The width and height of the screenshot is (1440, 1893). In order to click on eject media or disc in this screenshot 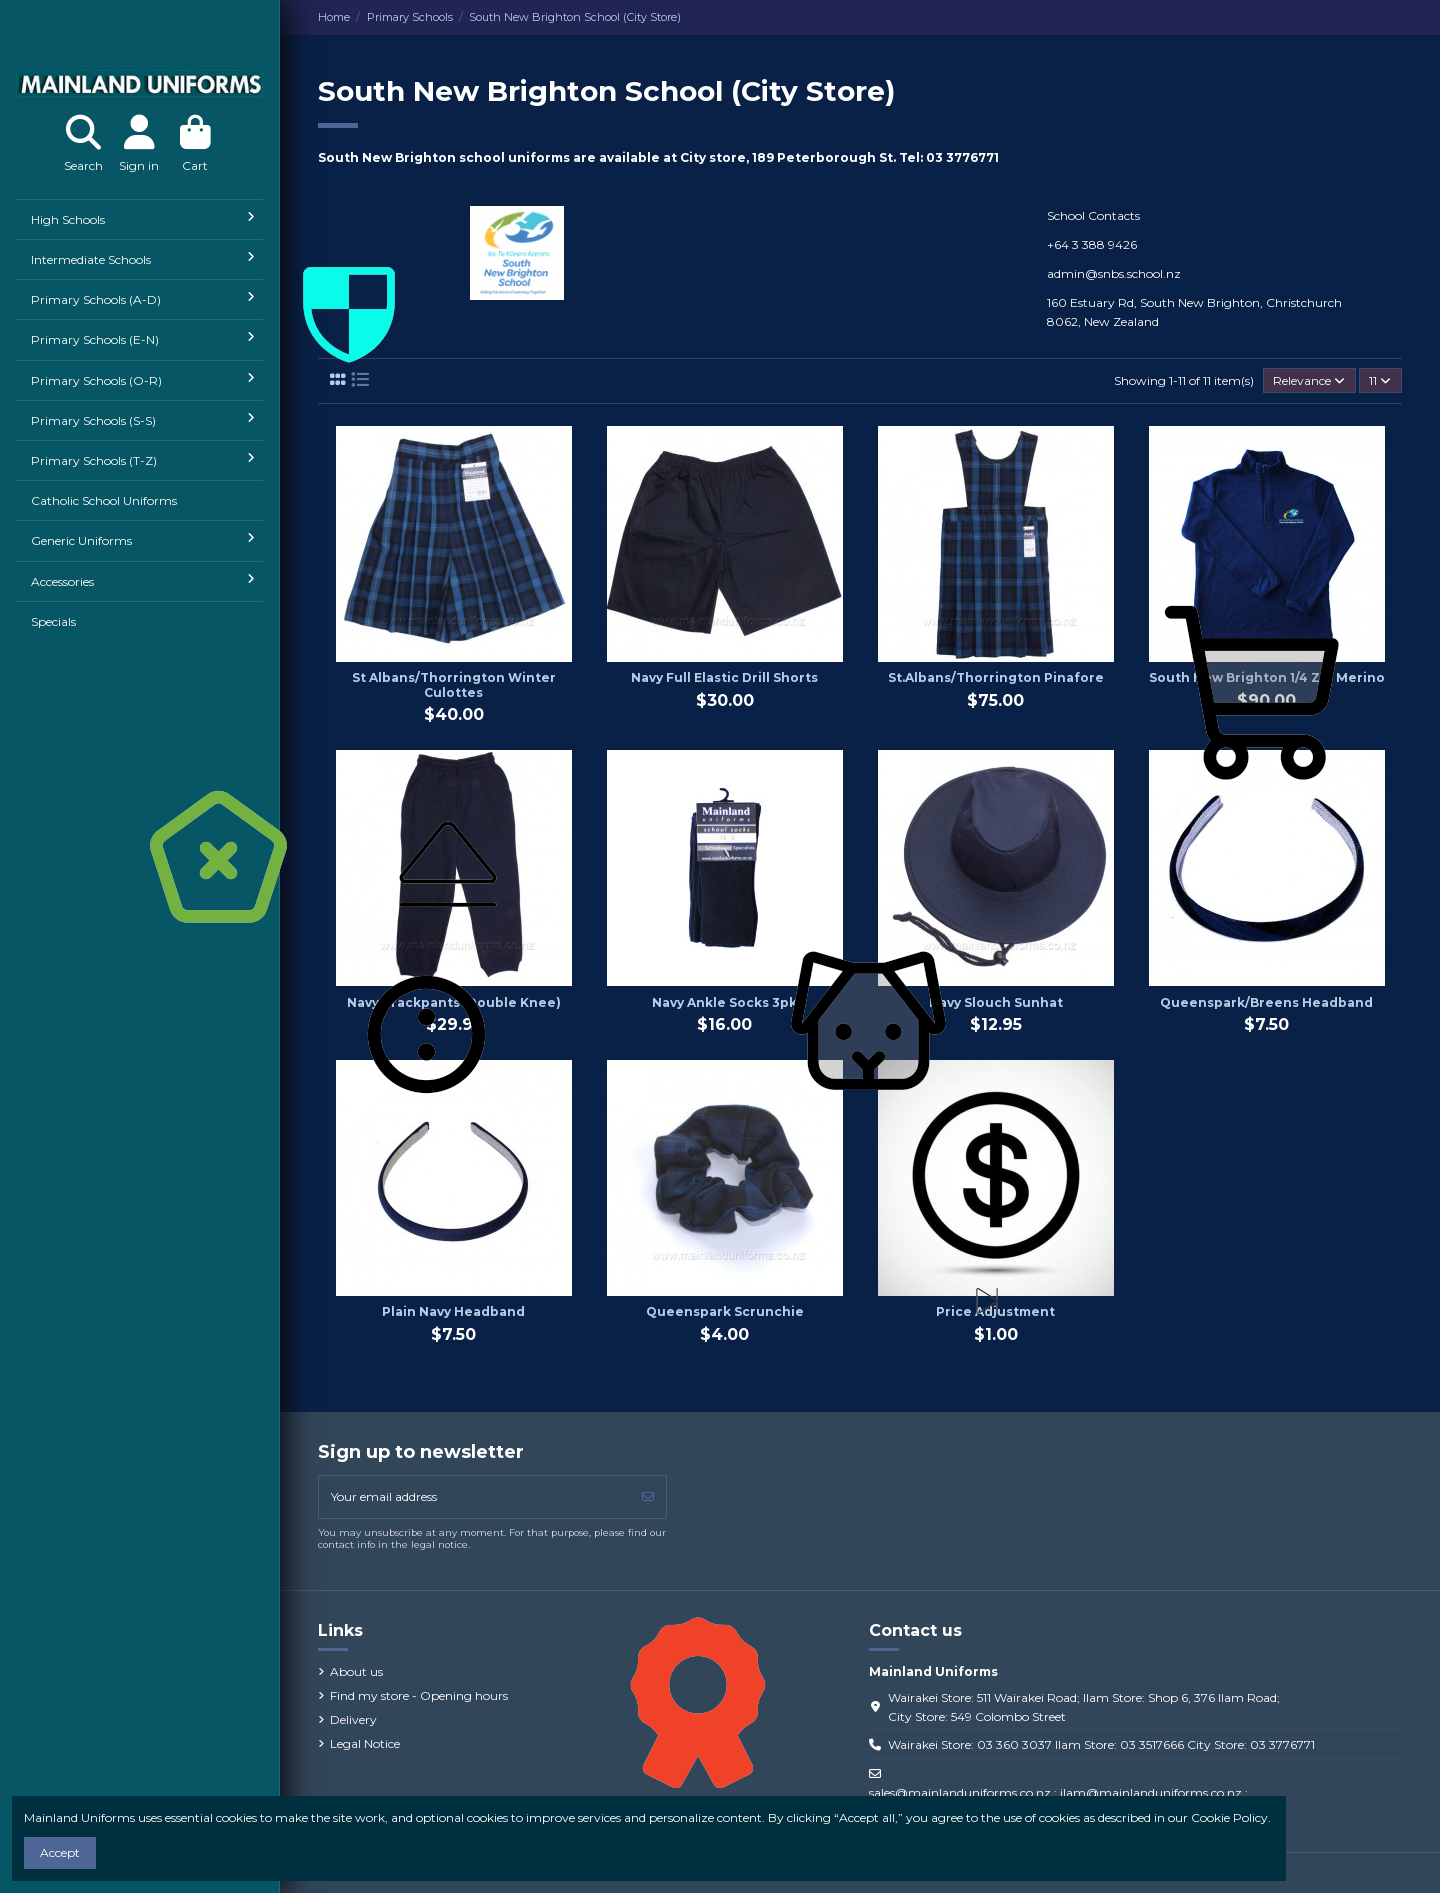, I will do `click(448, 870)`.